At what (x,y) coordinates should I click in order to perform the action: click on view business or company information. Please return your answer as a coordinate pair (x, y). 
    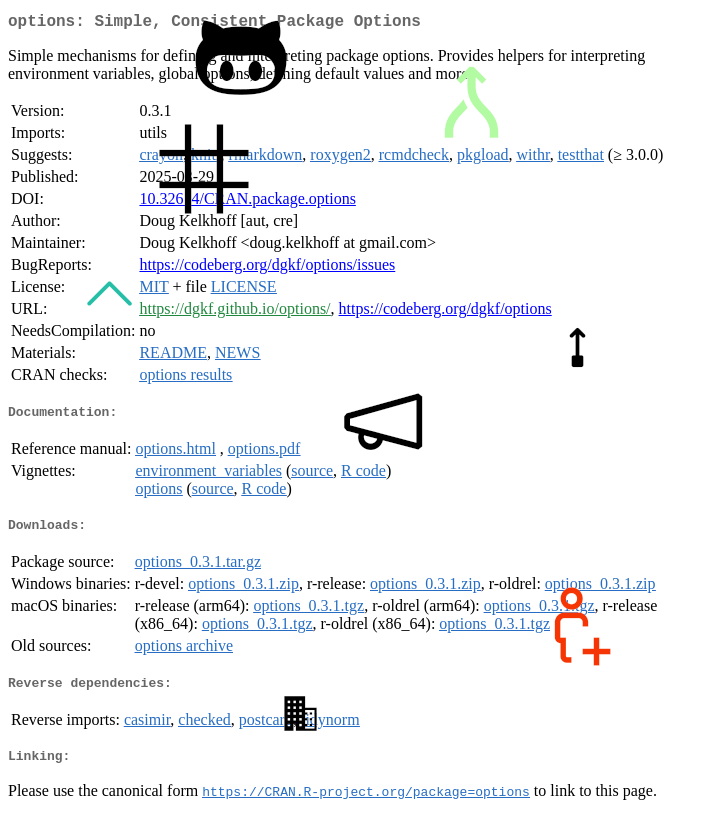
    Looking at the image, I should click on (300, 713).